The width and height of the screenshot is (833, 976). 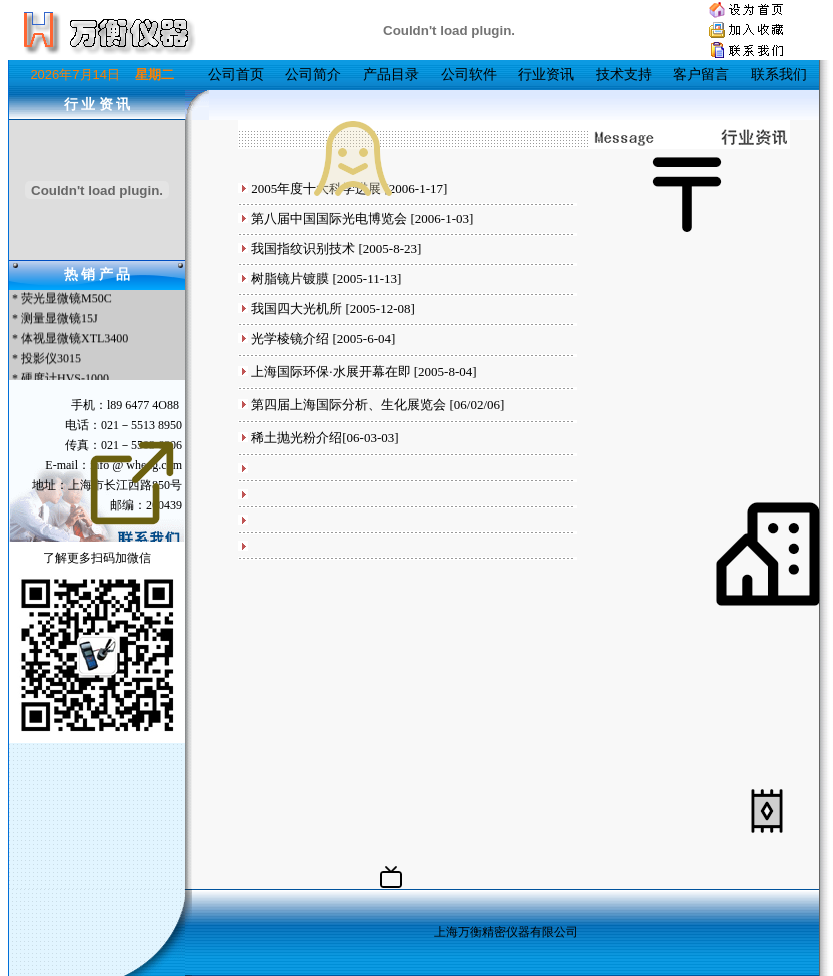 I want to click on linux operating system logo, so click(x=353, y=163).